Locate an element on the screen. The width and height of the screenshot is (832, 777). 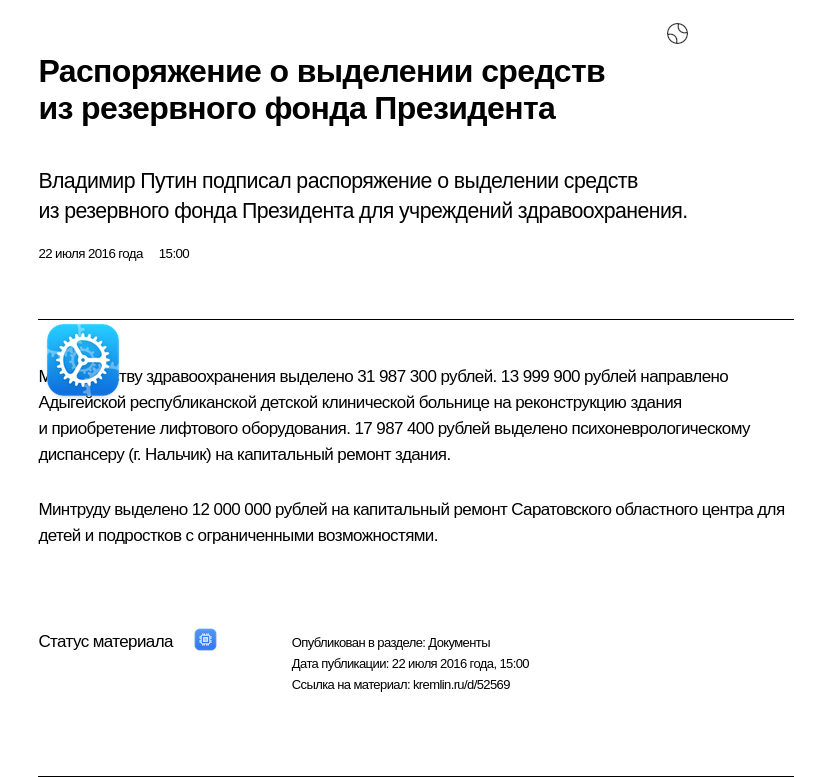
browse electronics or hardware apps is located at coordinates (205, 639).